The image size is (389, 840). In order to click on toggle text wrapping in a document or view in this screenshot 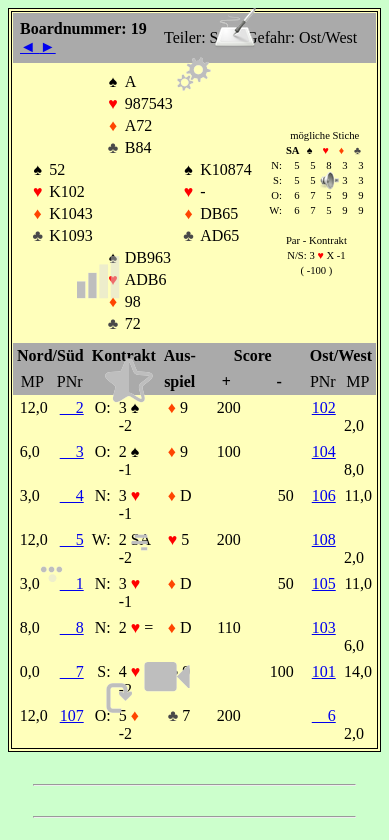, I will do `click(117, 698)`.